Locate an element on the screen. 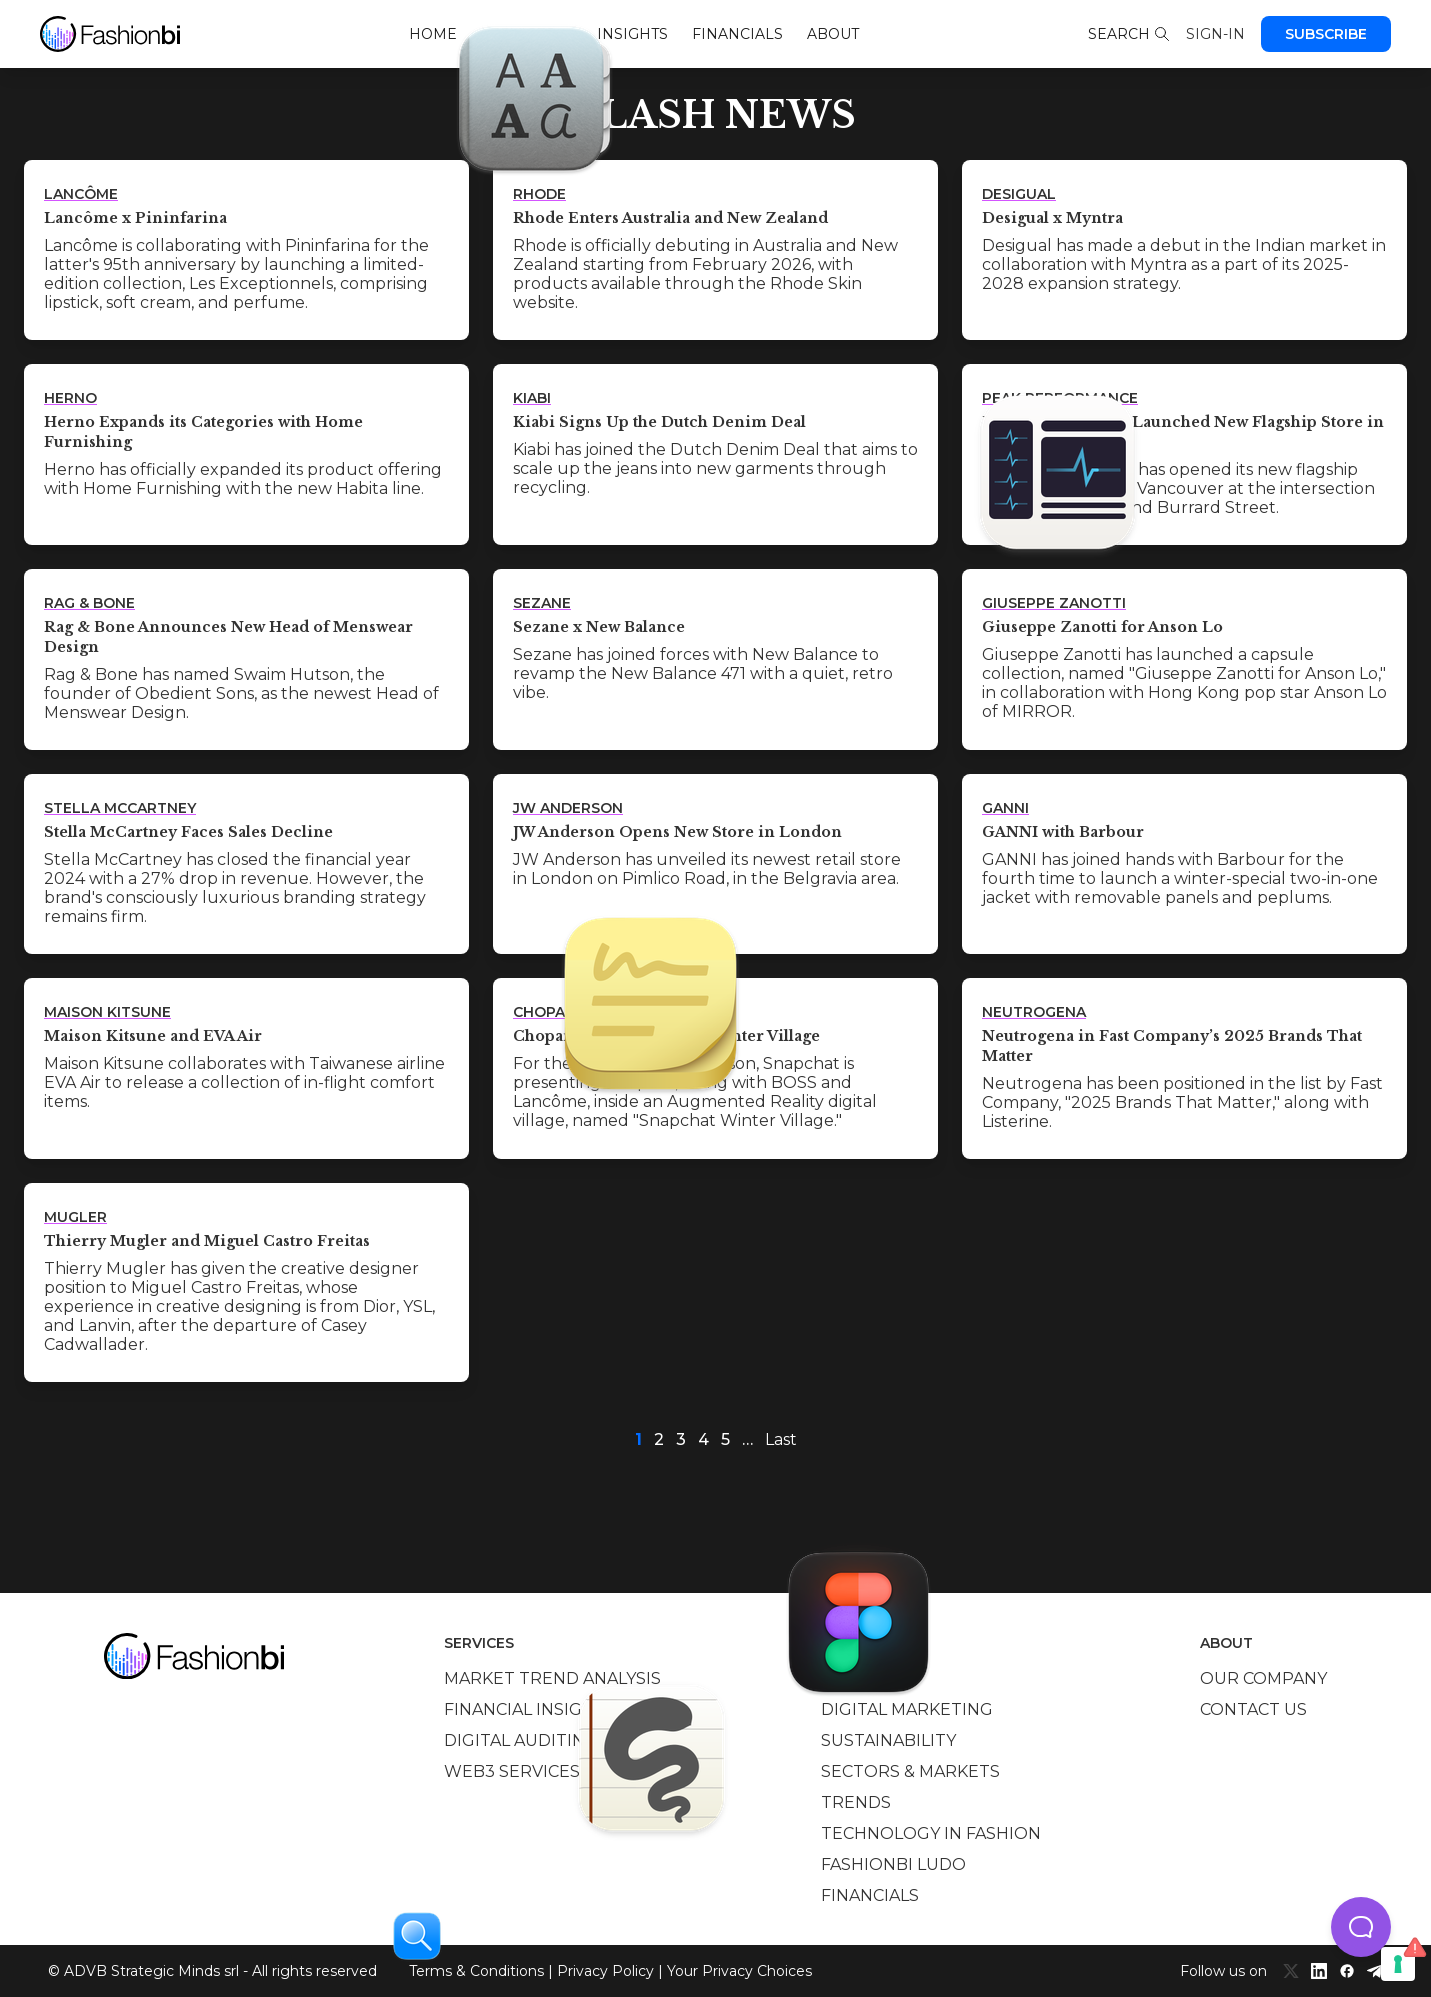 The image size is (1431, 1997). open mission center system monitor is located at coordinates (1057, 472).